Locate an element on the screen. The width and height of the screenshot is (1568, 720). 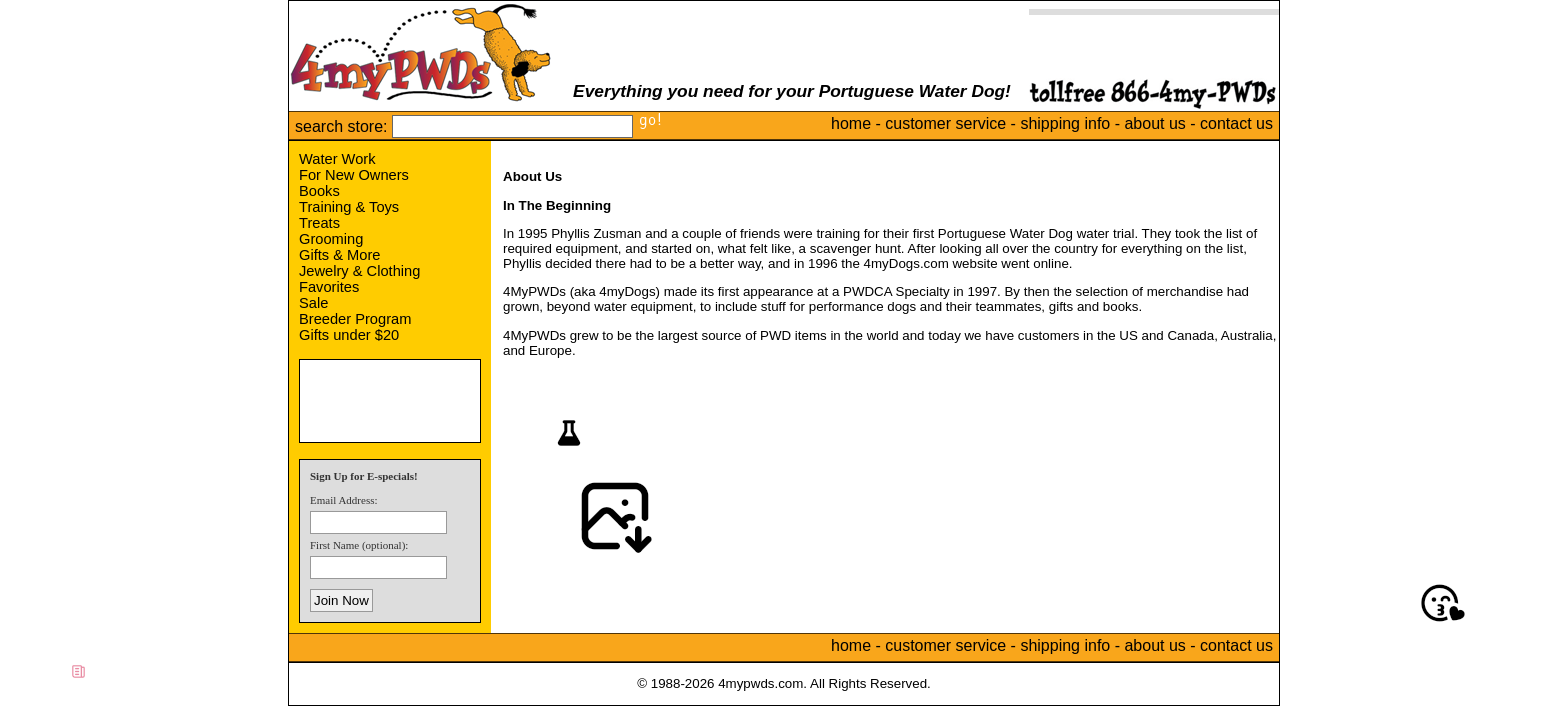
add a kiss or love reaction to a message is located at coordinates (1442, 603).